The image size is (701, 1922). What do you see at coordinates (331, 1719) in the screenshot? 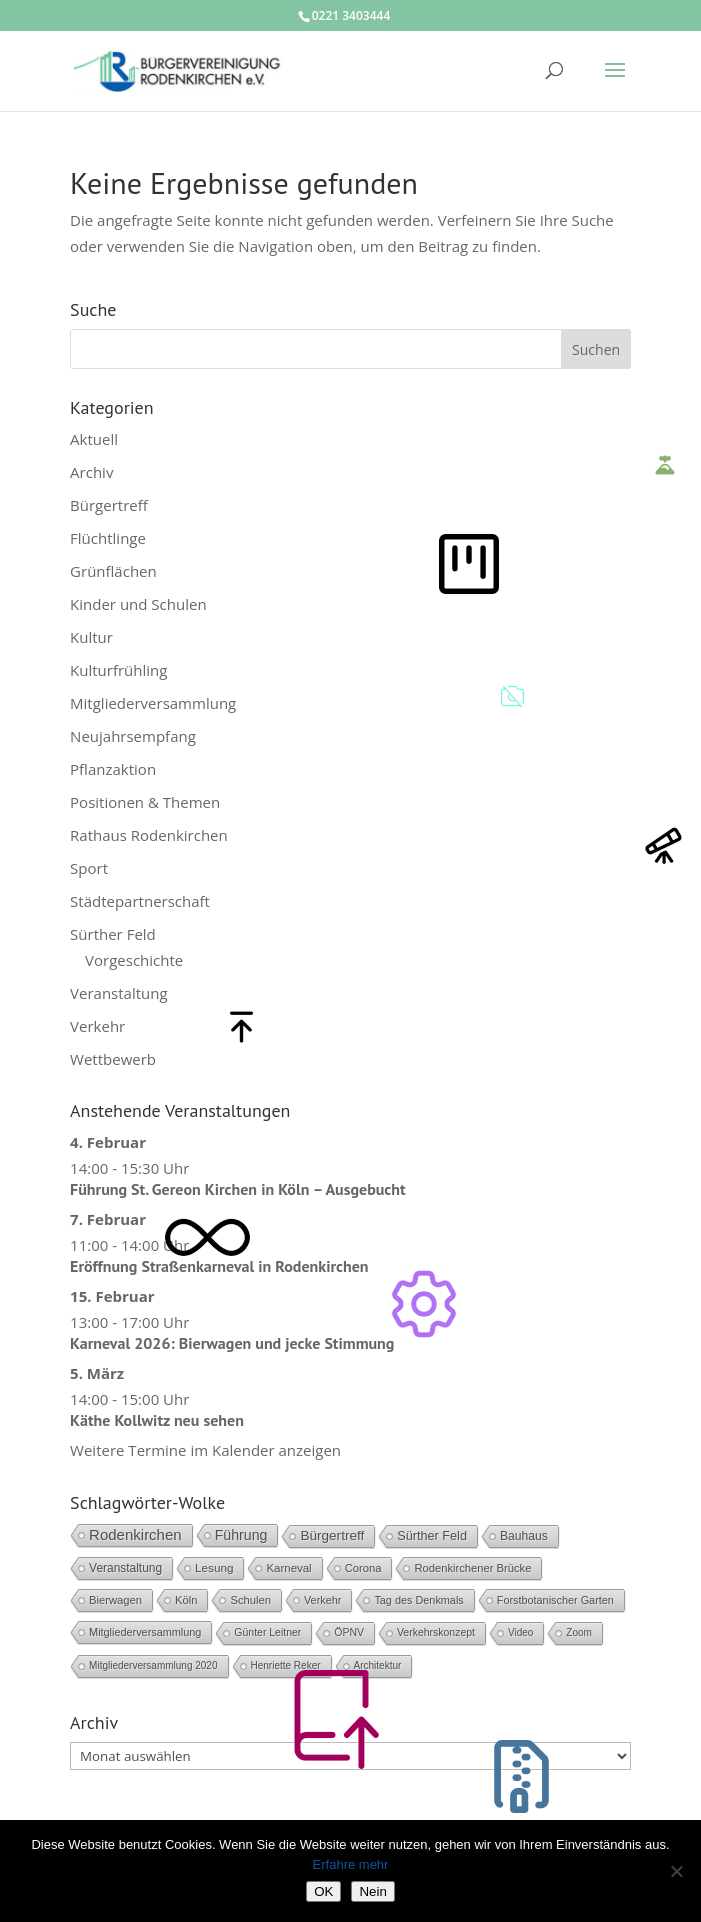
I see `push changes to a repository` at bounding box center [331, 1719].